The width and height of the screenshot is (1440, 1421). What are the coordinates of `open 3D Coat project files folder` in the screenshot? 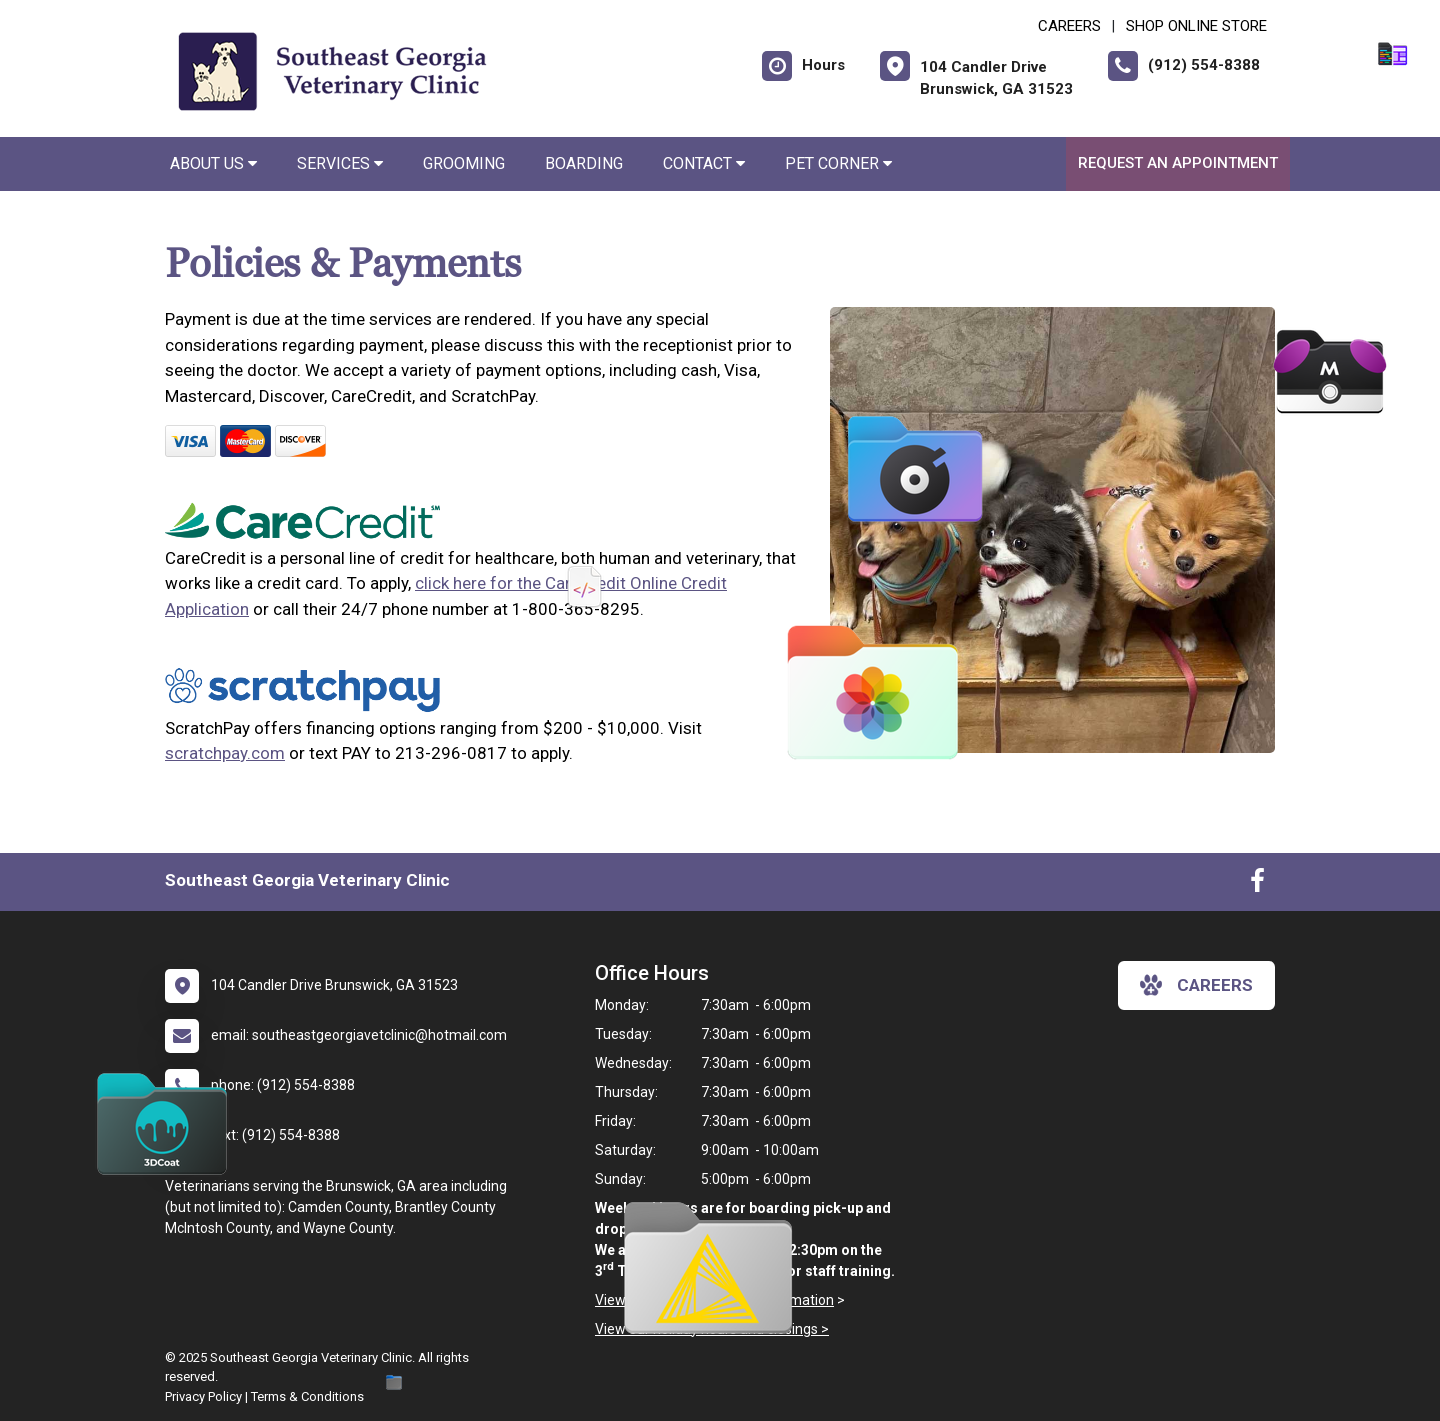 It's located at (161, 1127).